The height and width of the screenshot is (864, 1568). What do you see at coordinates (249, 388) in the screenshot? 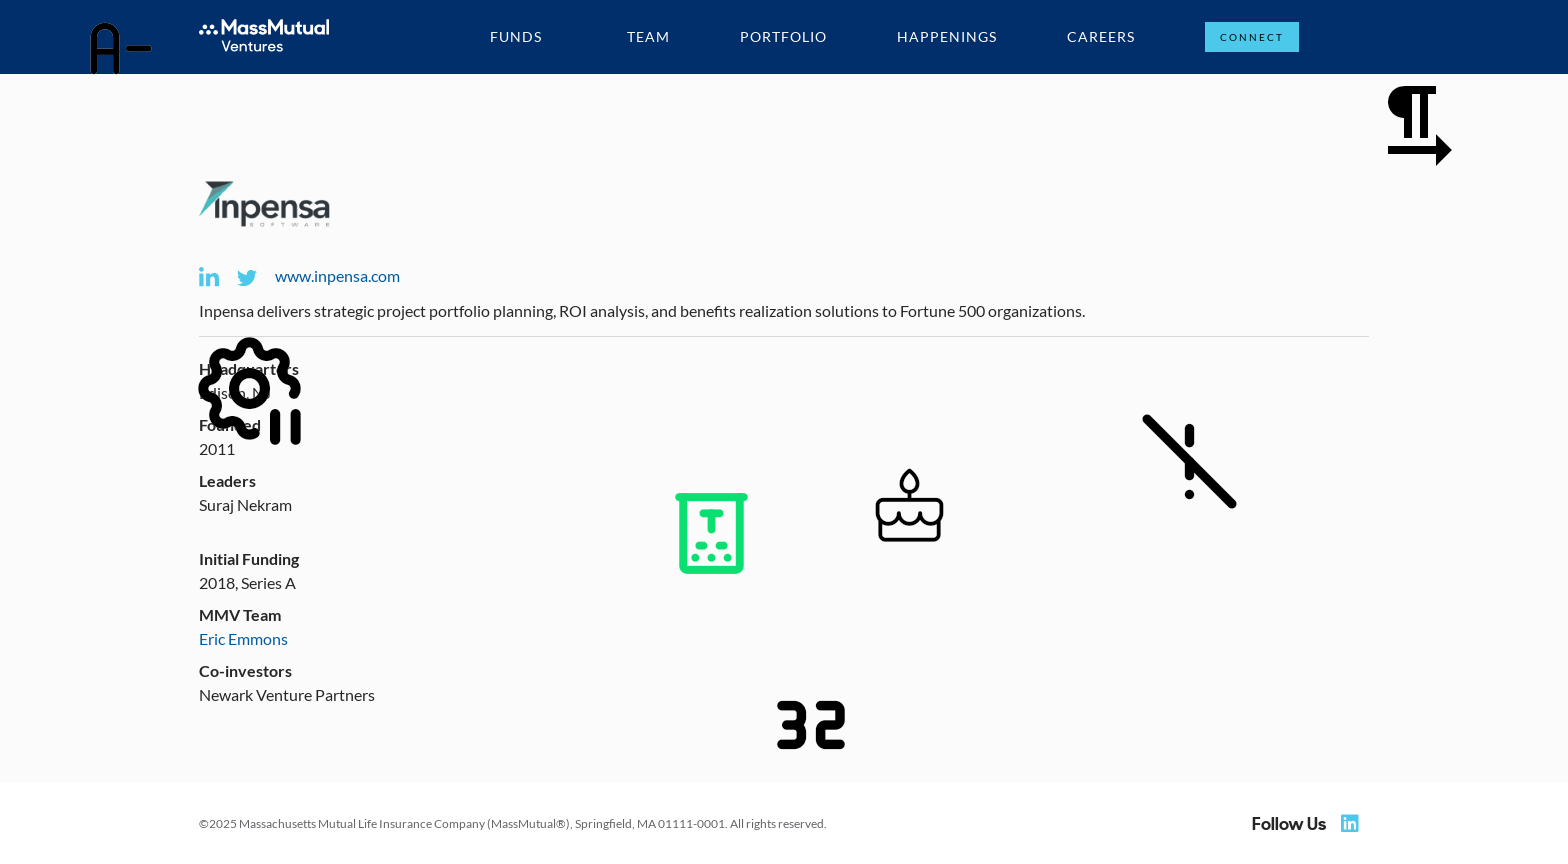
I see `pause settings synchronization` at bounding box center [249, 388].